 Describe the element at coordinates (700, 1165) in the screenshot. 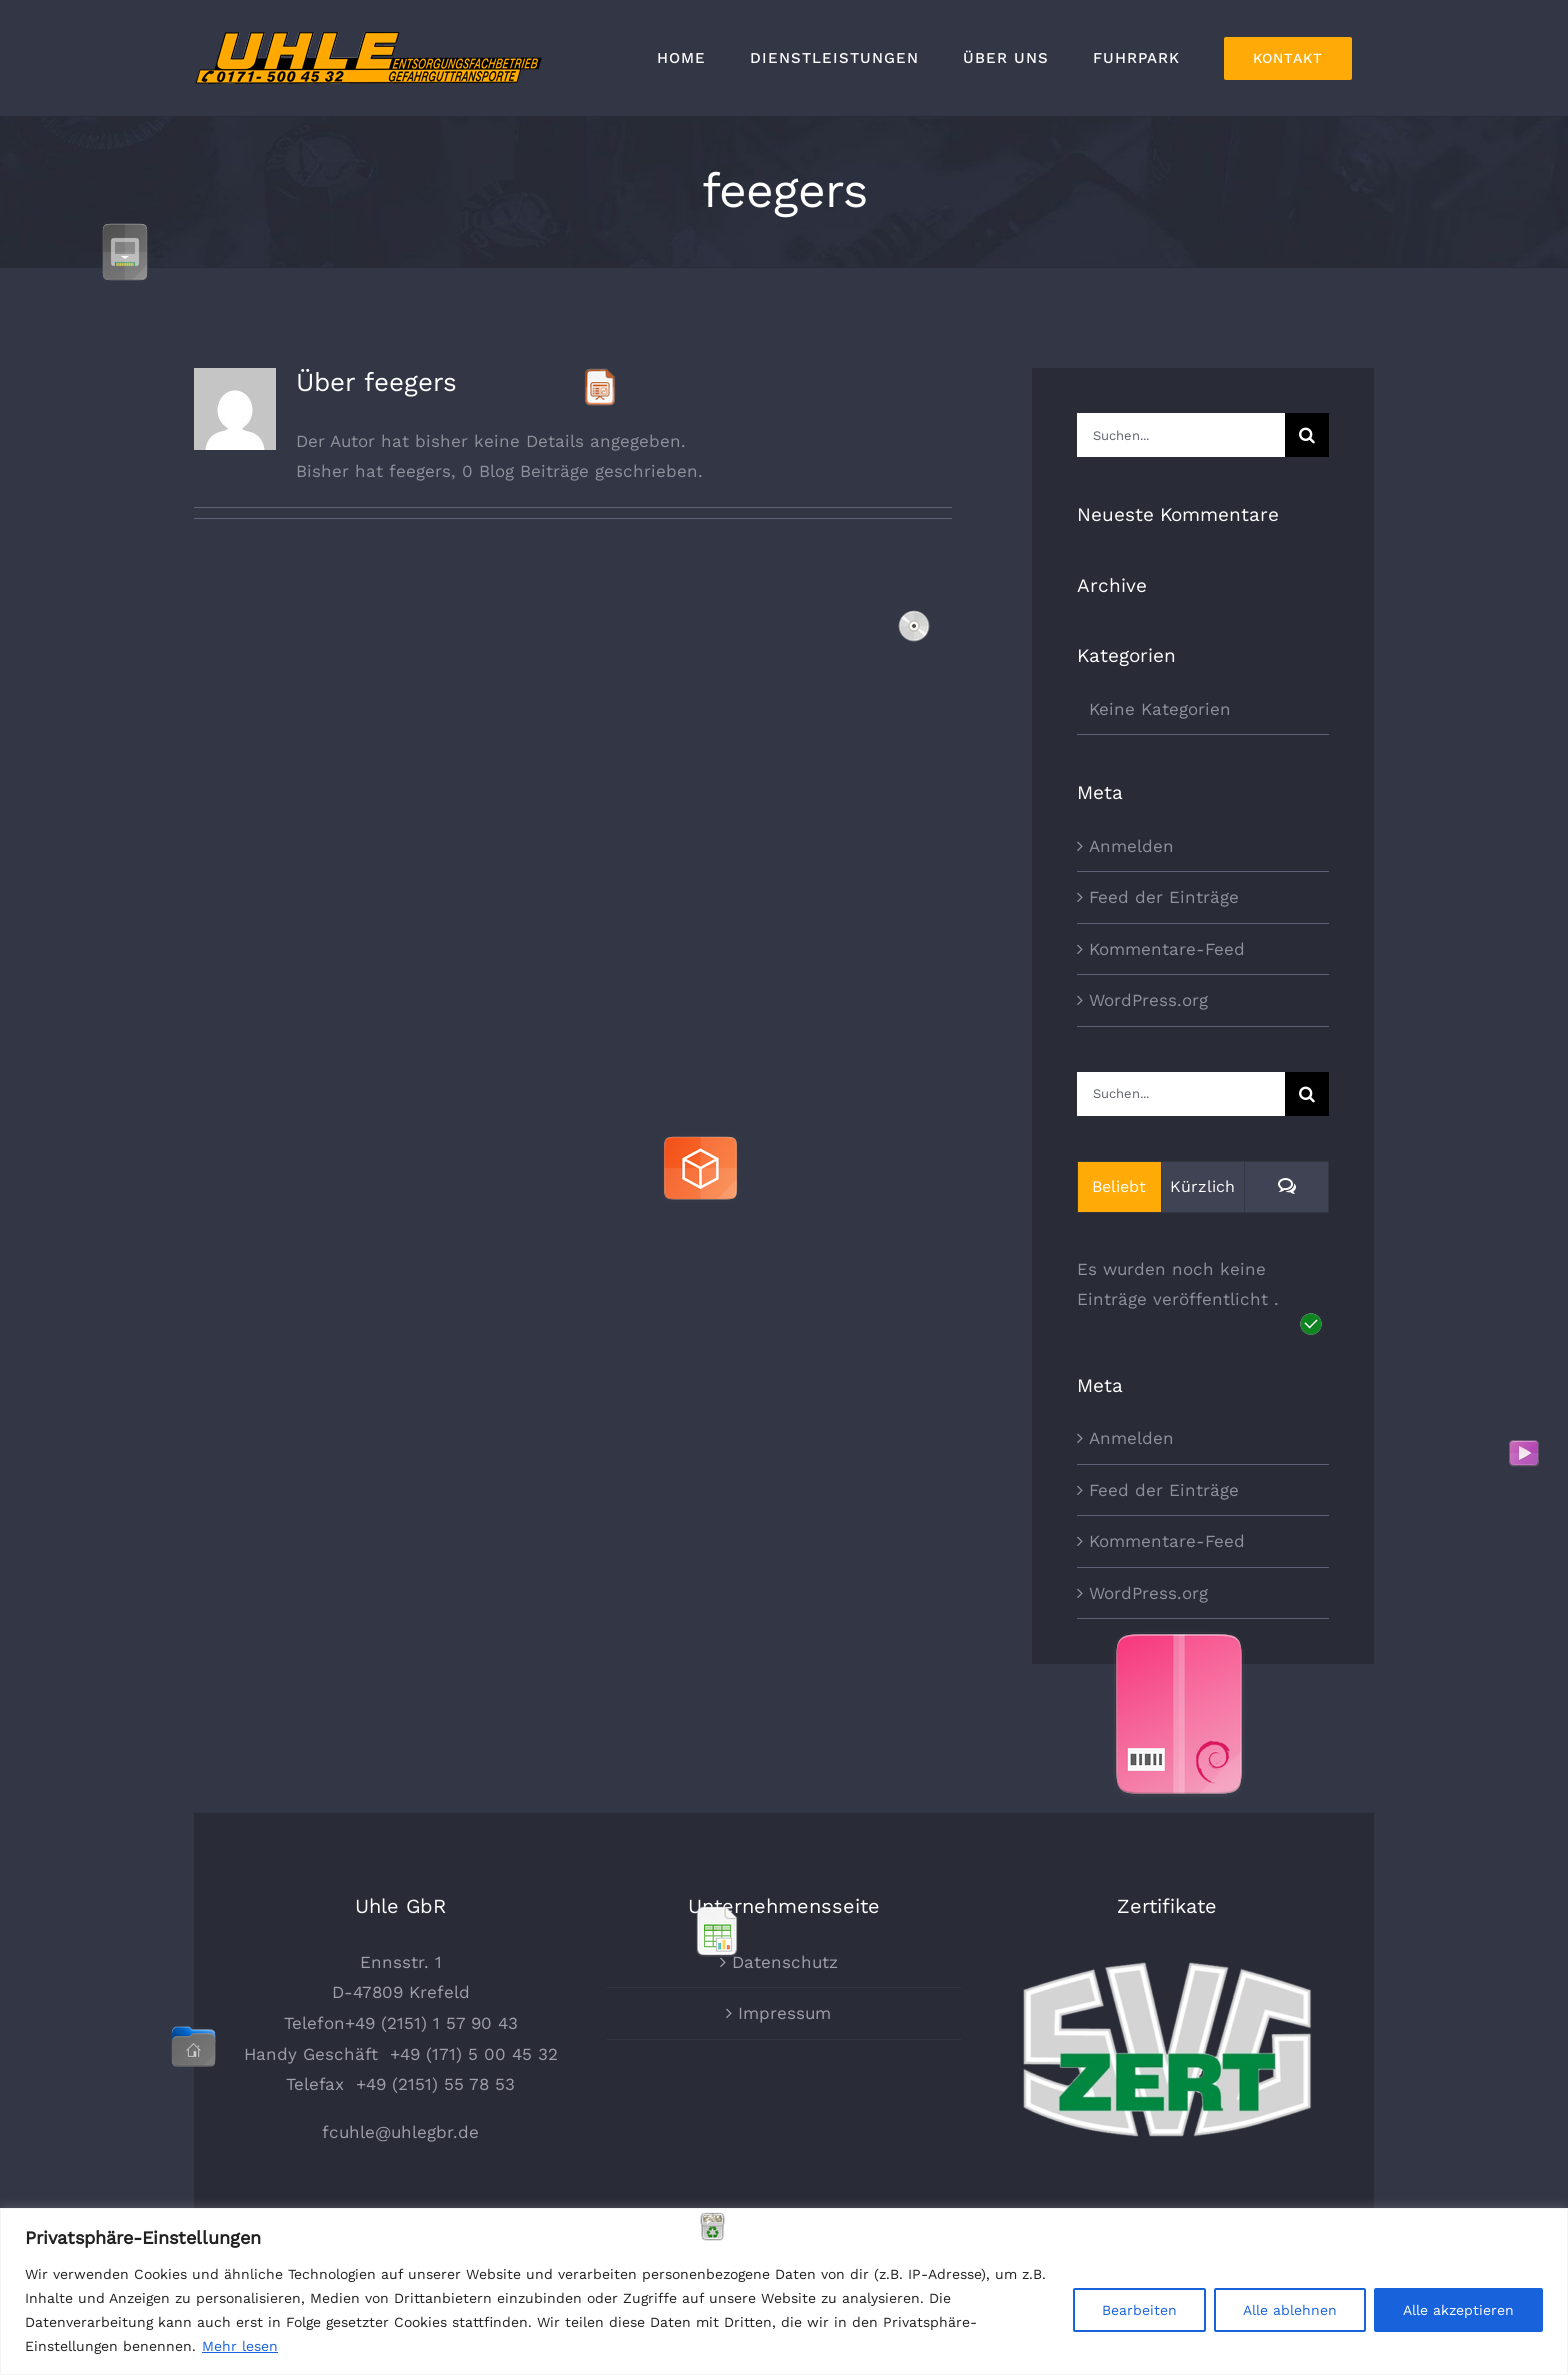

I see `open a 3D model file` at that location.